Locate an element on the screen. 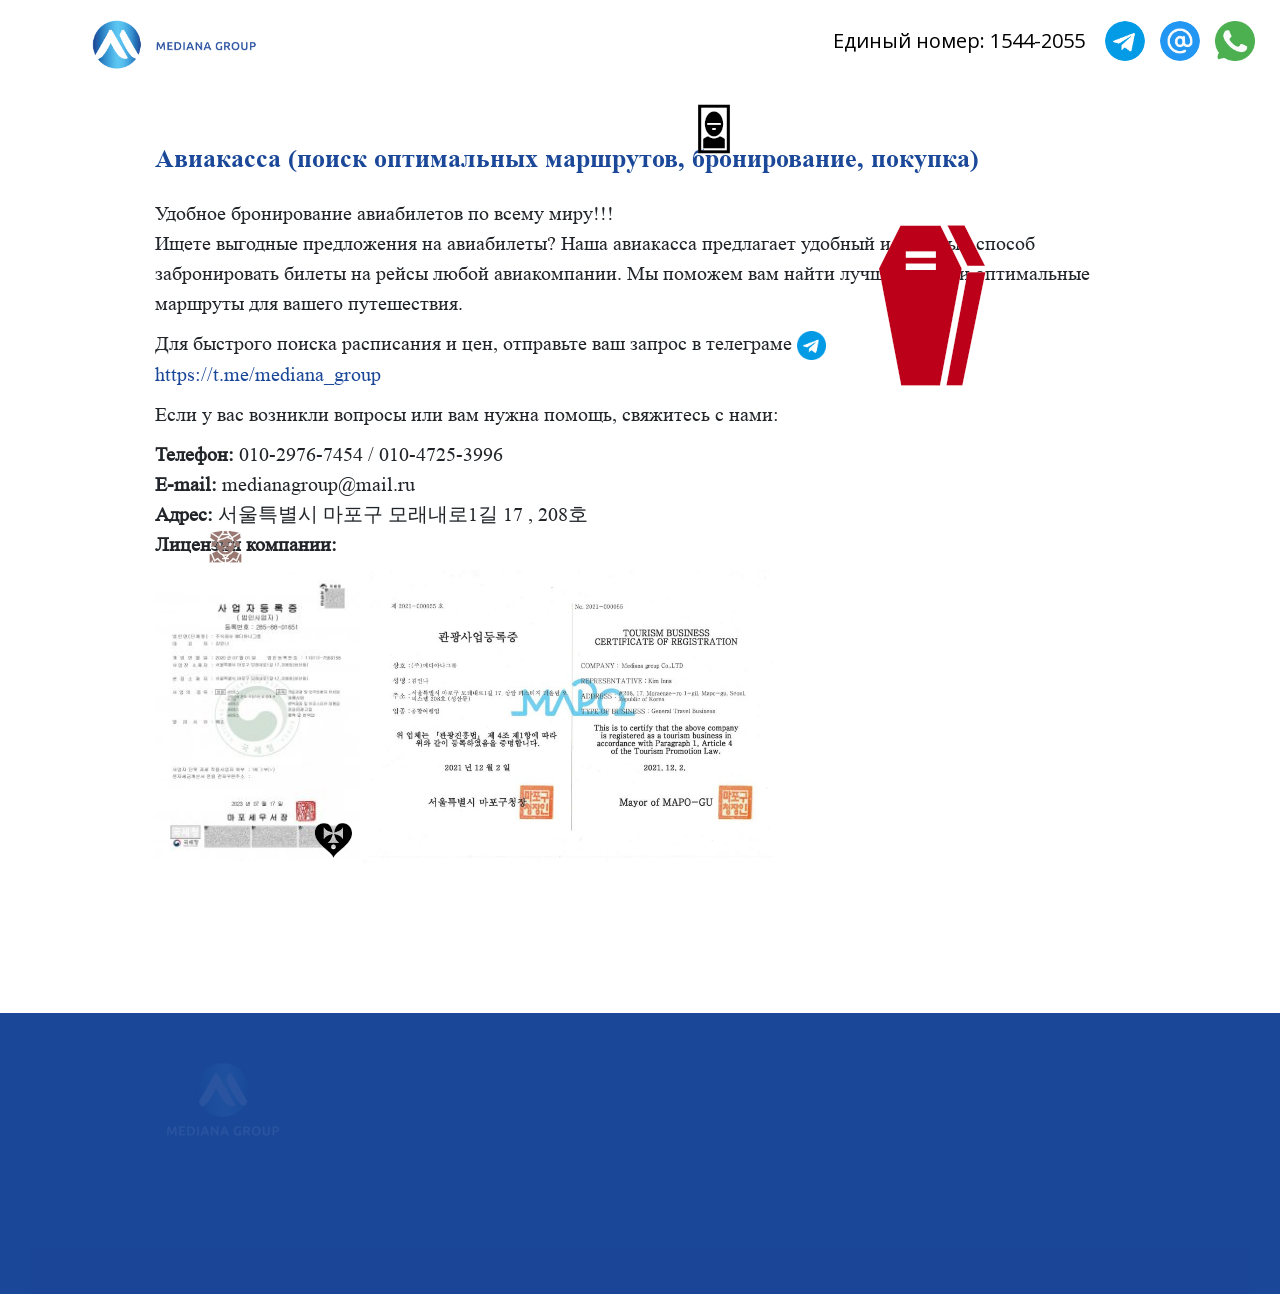  indicates royal or noble romance storyline is located at coordinates (333, 840).